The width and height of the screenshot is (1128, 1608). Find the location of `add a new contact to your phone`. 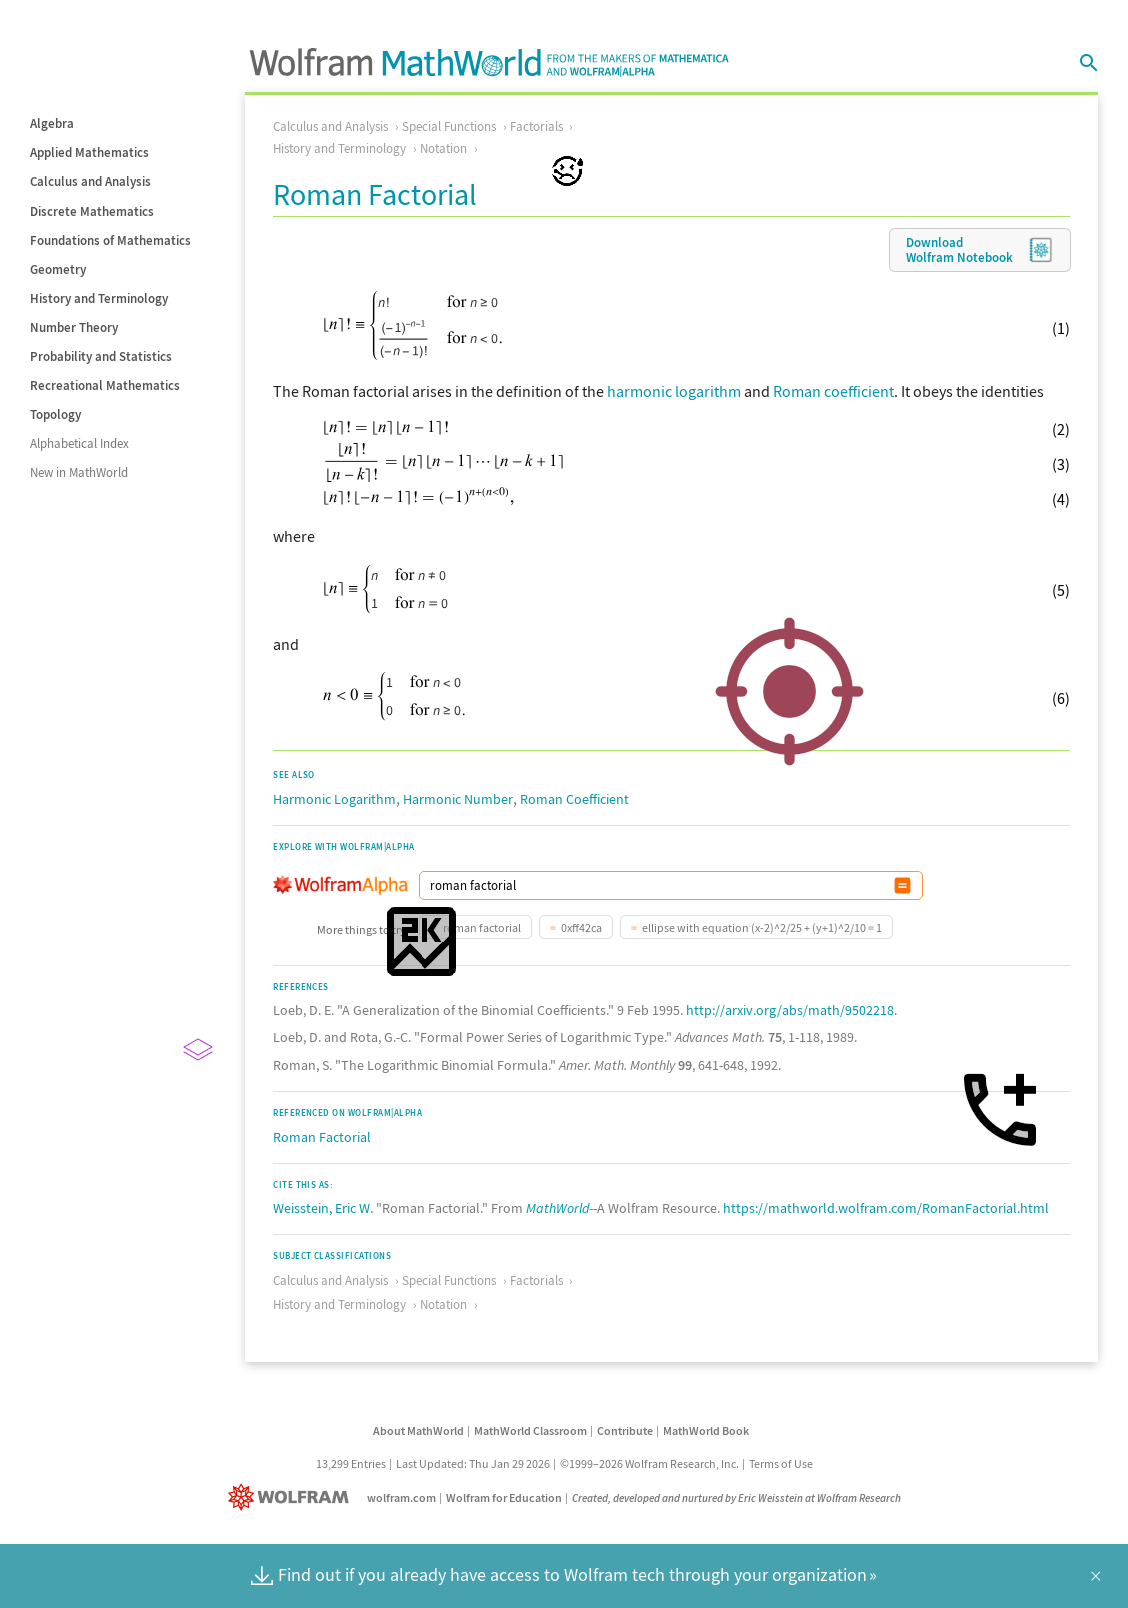

add a new contact to your phone is located at coordinates (1000, 1110).